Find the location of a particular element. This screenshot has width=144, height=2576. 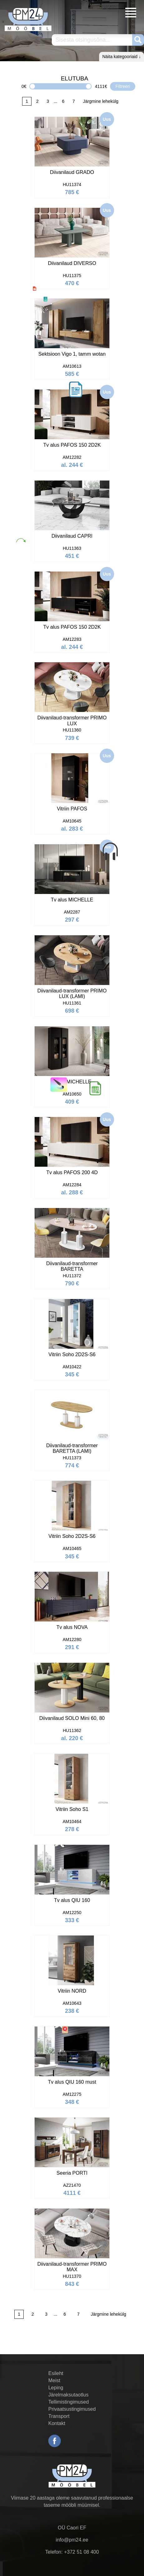

redo the last undone action is located at coordinates (21, 540).